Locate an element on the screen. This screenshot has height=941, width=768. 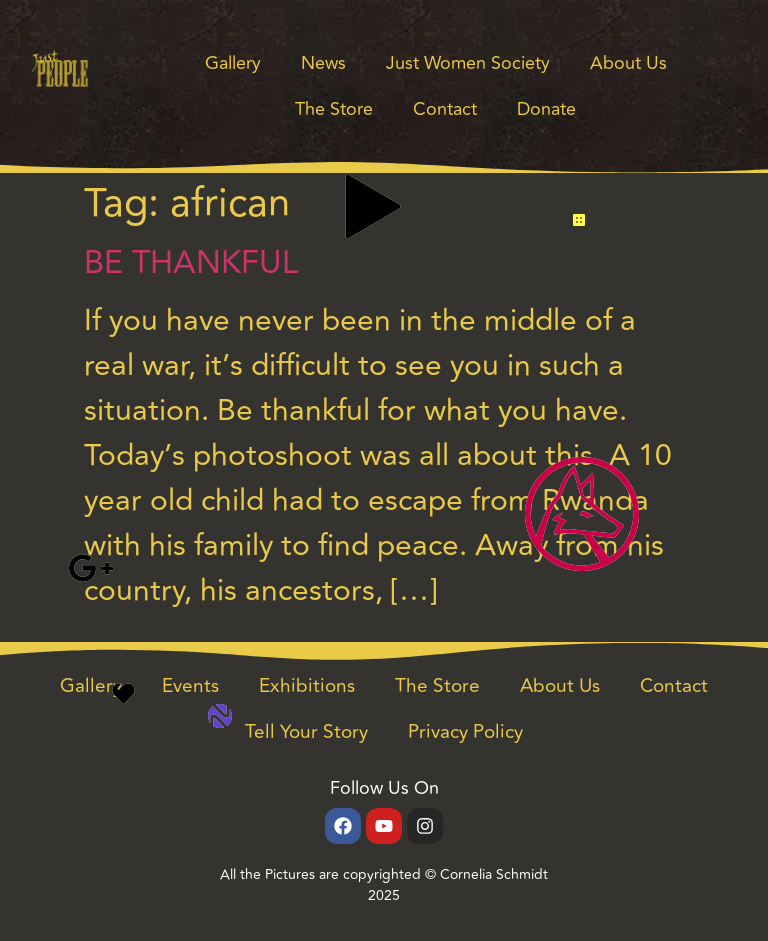
novu notification infrastructure logo is located at coordinates (220, 716).